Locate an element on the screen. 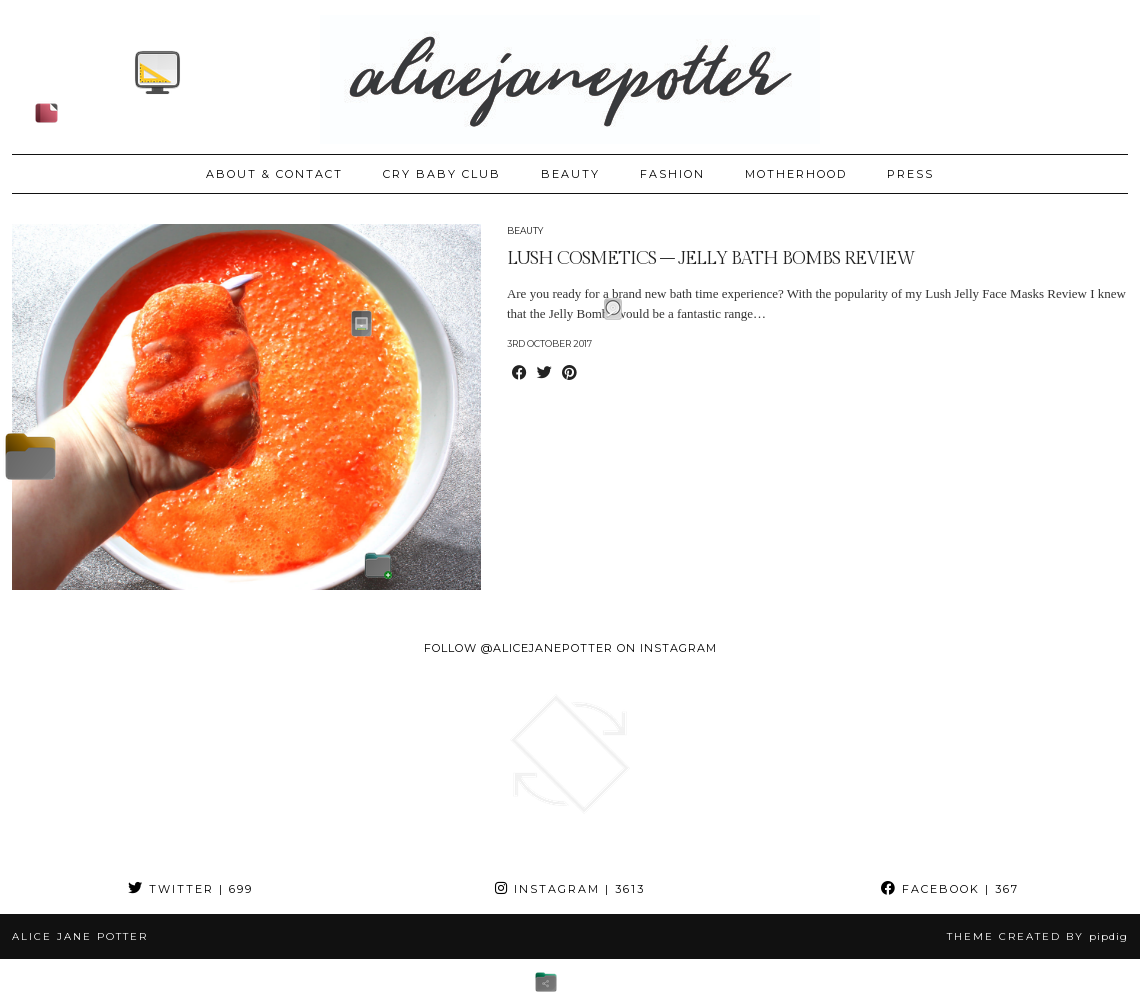 The width and height of the screenshot is (1140, 994). access your public shared folder is located at coordinates (546, 982).